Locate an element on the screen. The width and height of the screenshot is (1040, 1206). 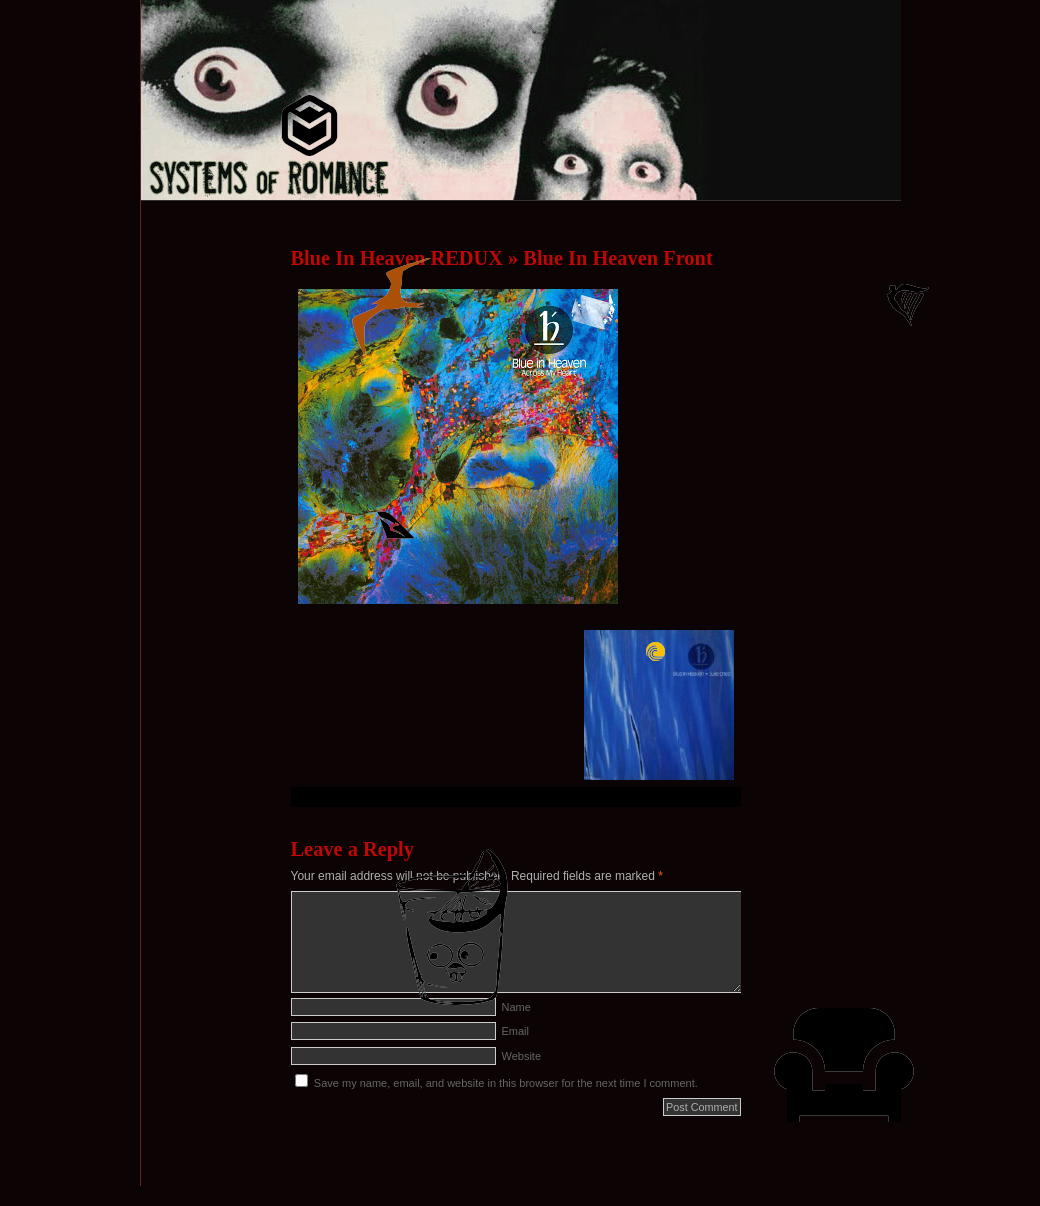
open BitTorrent application is located at coordinates (655, 651).